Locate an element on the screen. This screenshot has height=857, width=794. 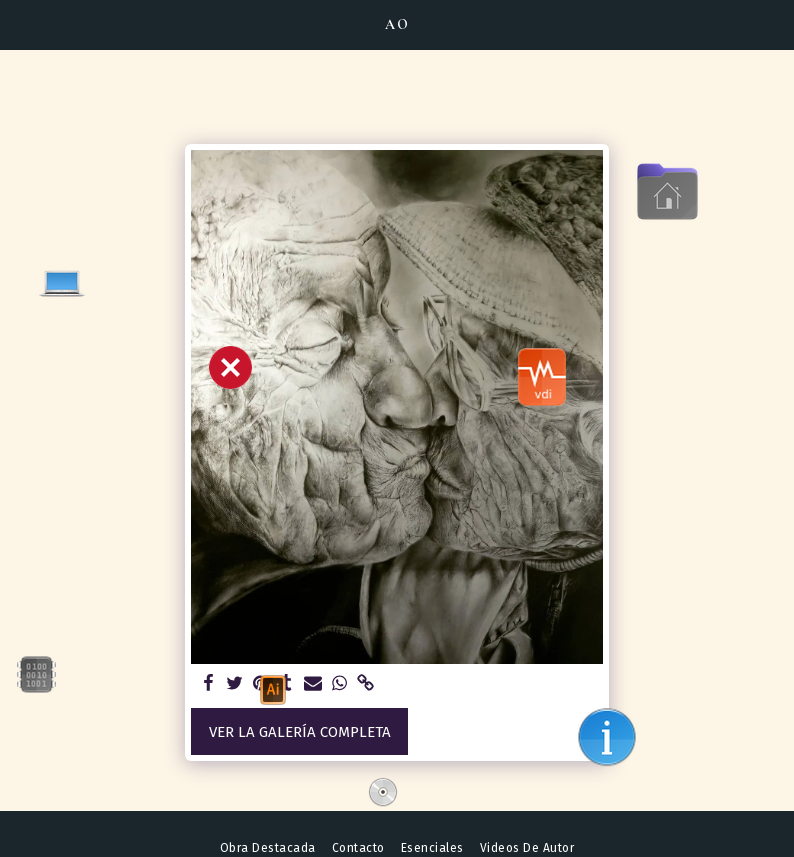
firmware file type indicator is located at coordinates (36, 674).